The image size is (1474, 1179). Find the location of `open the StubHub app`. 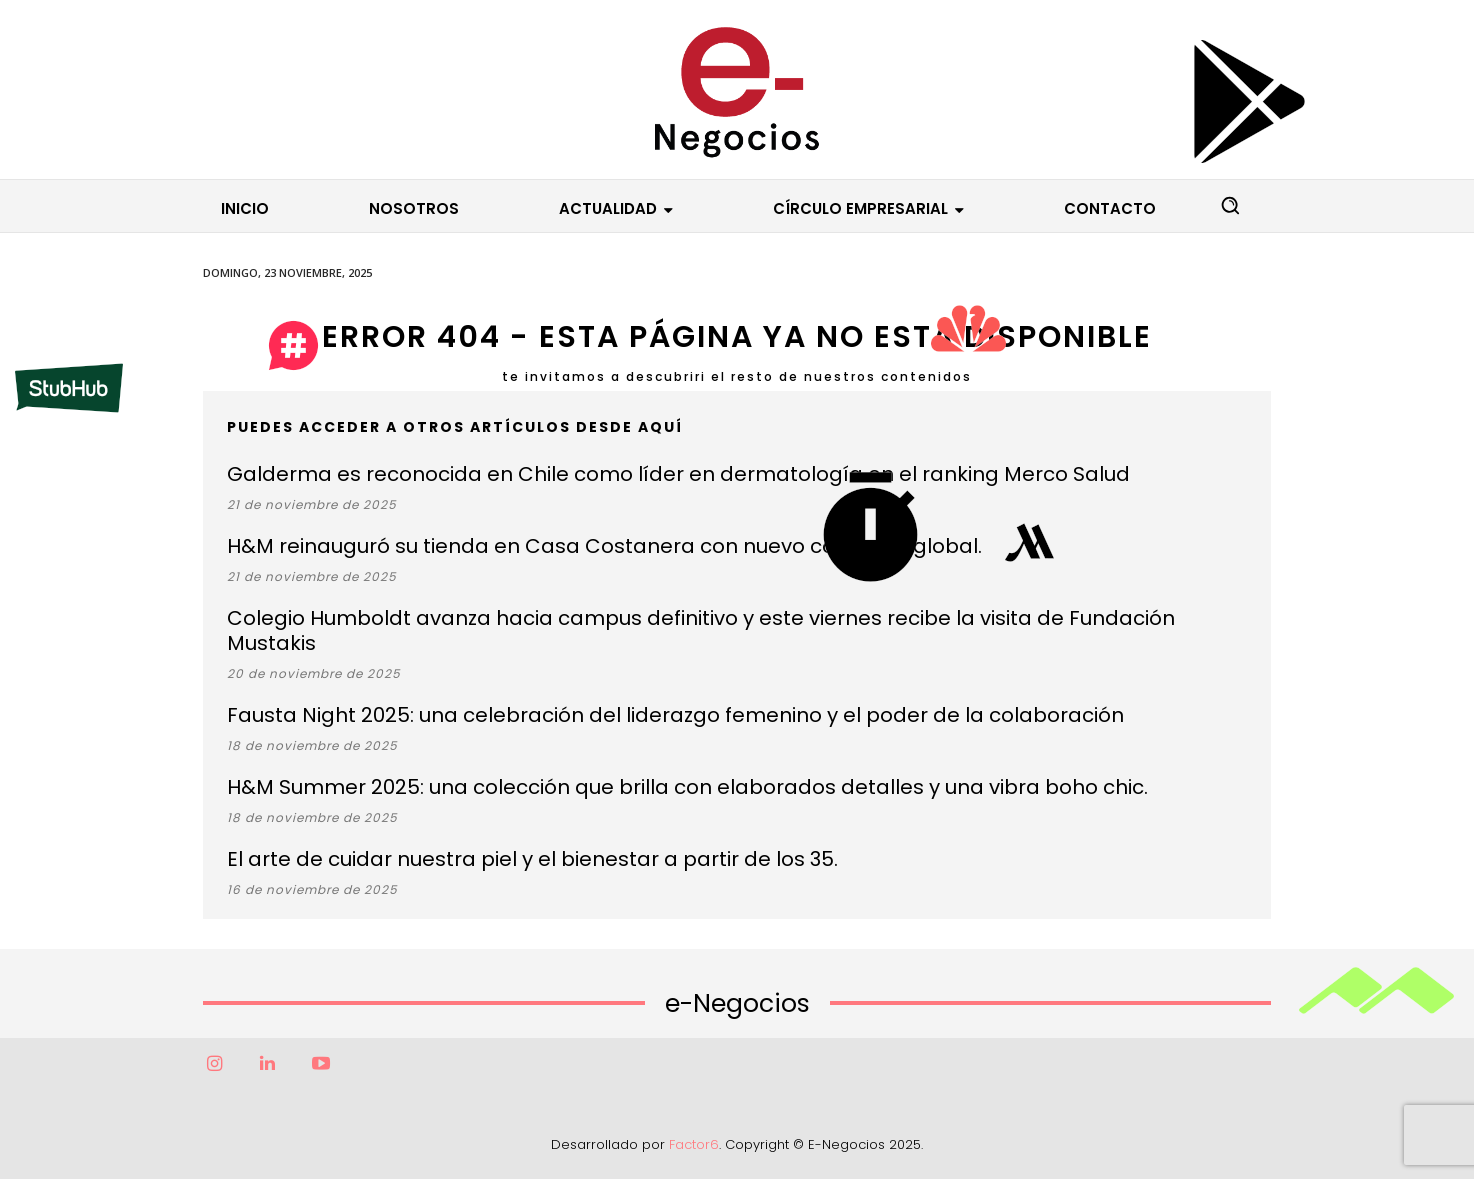

open the StubHub app is located at coordinates (69, 388).